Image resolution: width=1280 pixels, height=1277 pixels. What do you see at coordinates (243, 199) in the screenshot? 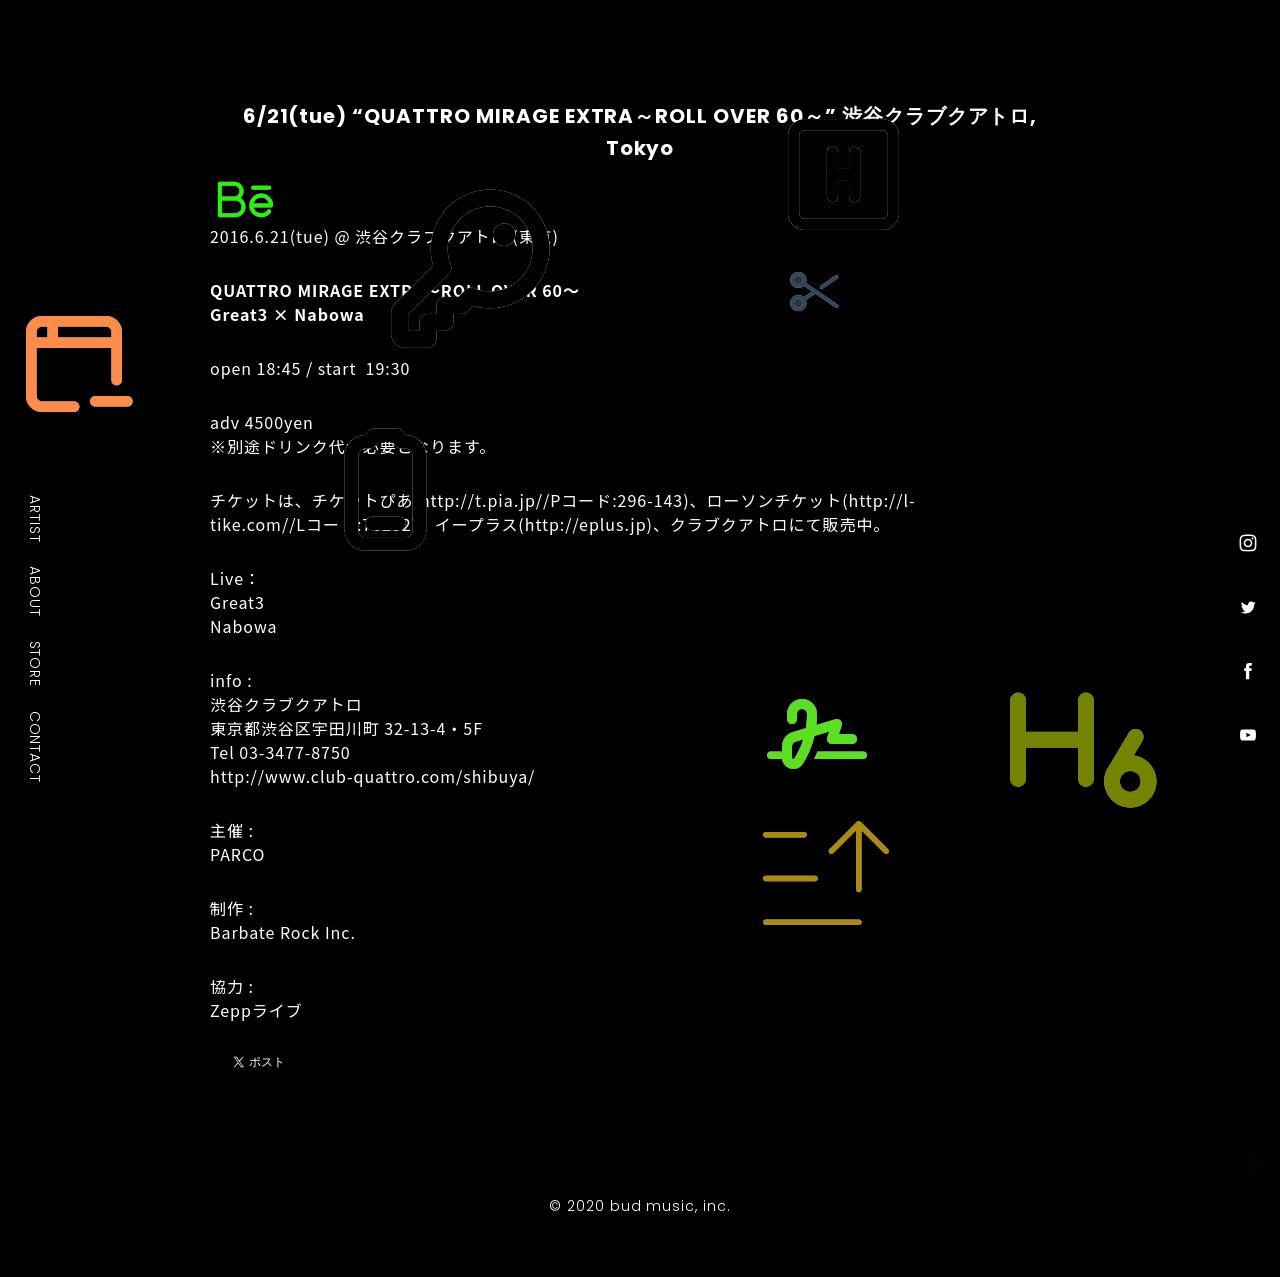
I see `visit behance profile or portfolio` at bounding box center [243, 199].